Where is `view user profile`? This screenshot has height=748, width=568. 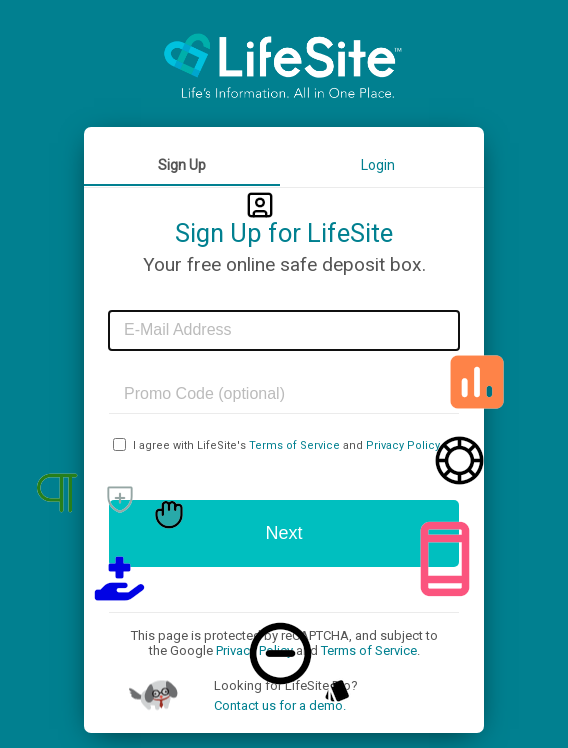
view user profile is located at coordinates (260, 205).